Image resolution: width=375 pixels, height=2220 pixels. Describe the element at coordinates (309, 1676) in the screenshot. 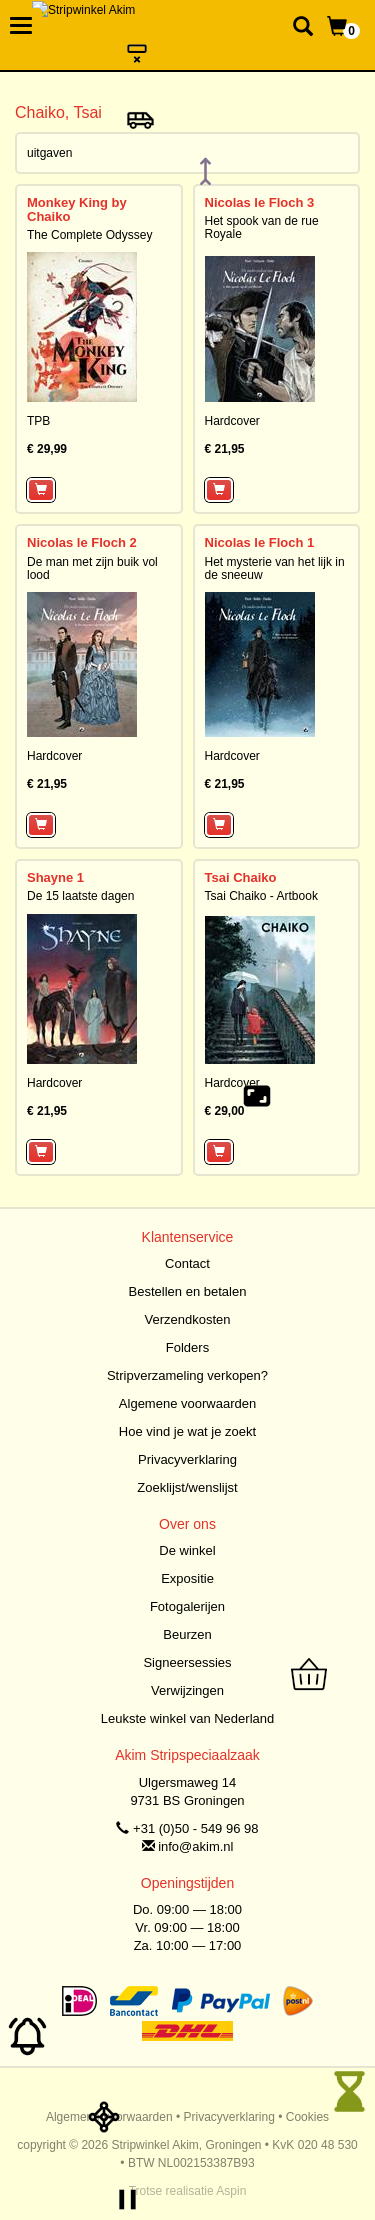

I see `view your shopping basket` at that location.